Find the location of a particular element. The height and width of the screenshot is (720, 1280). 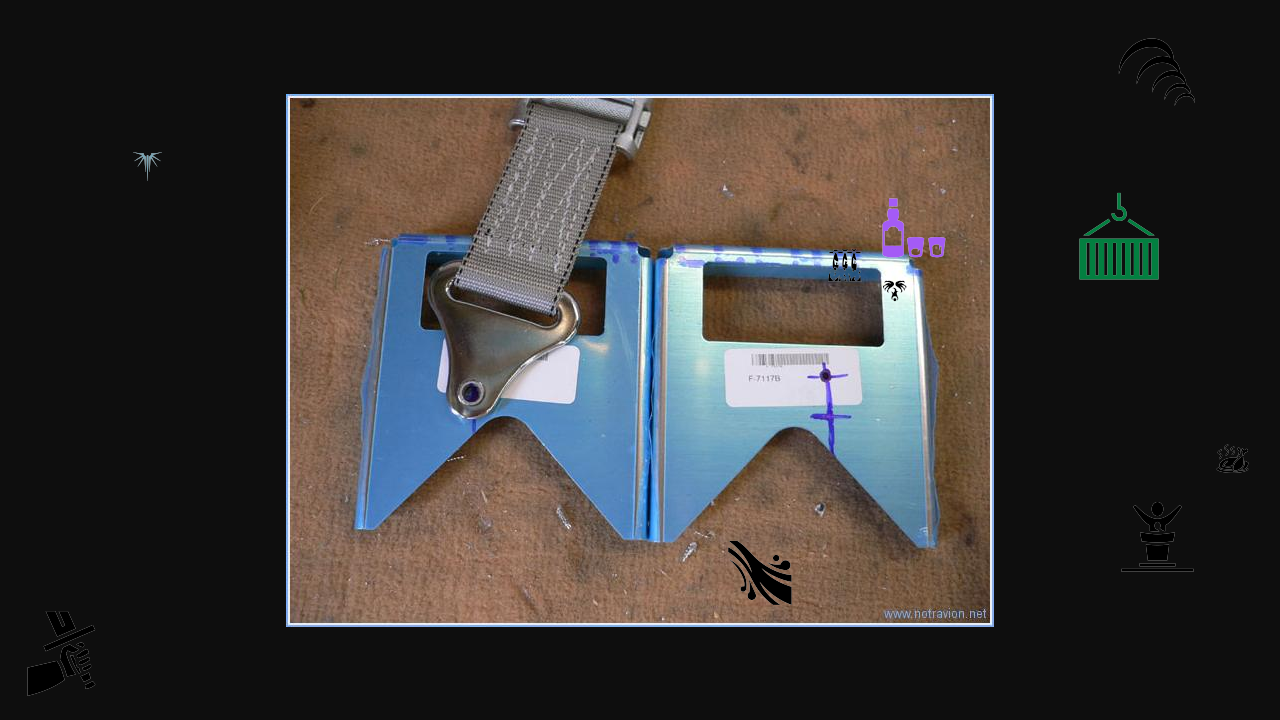

access public speaking or presentation mode is located at coordinates (1157, 535).